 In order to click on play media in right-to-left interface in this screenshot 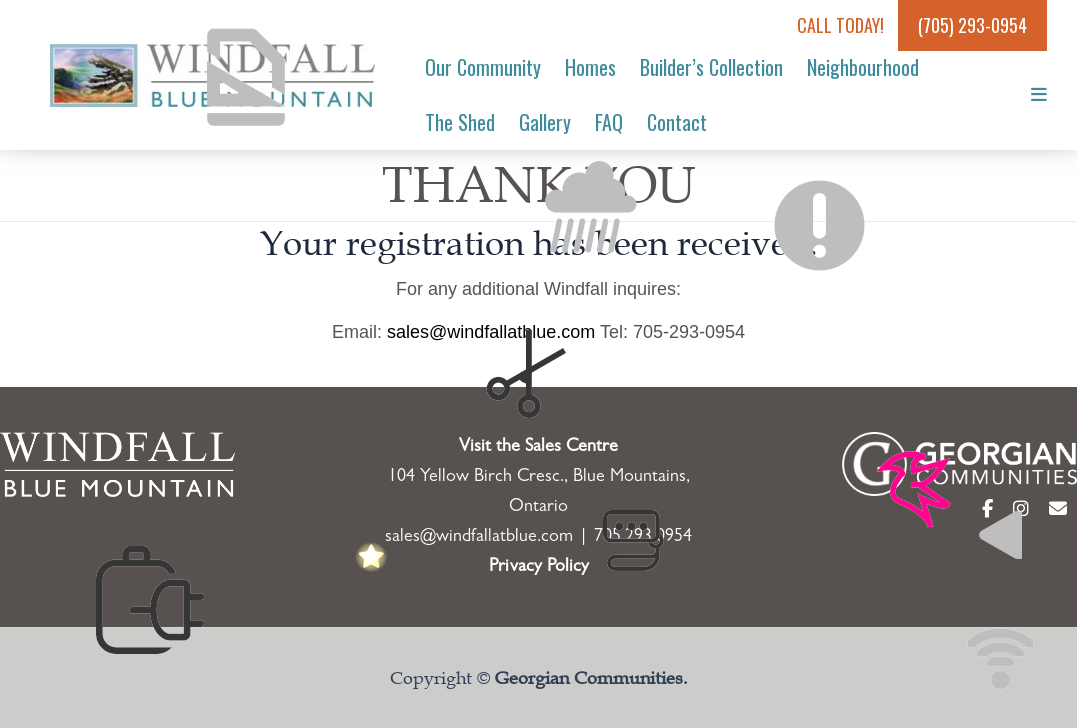, I will do `click(1003, 535)`.